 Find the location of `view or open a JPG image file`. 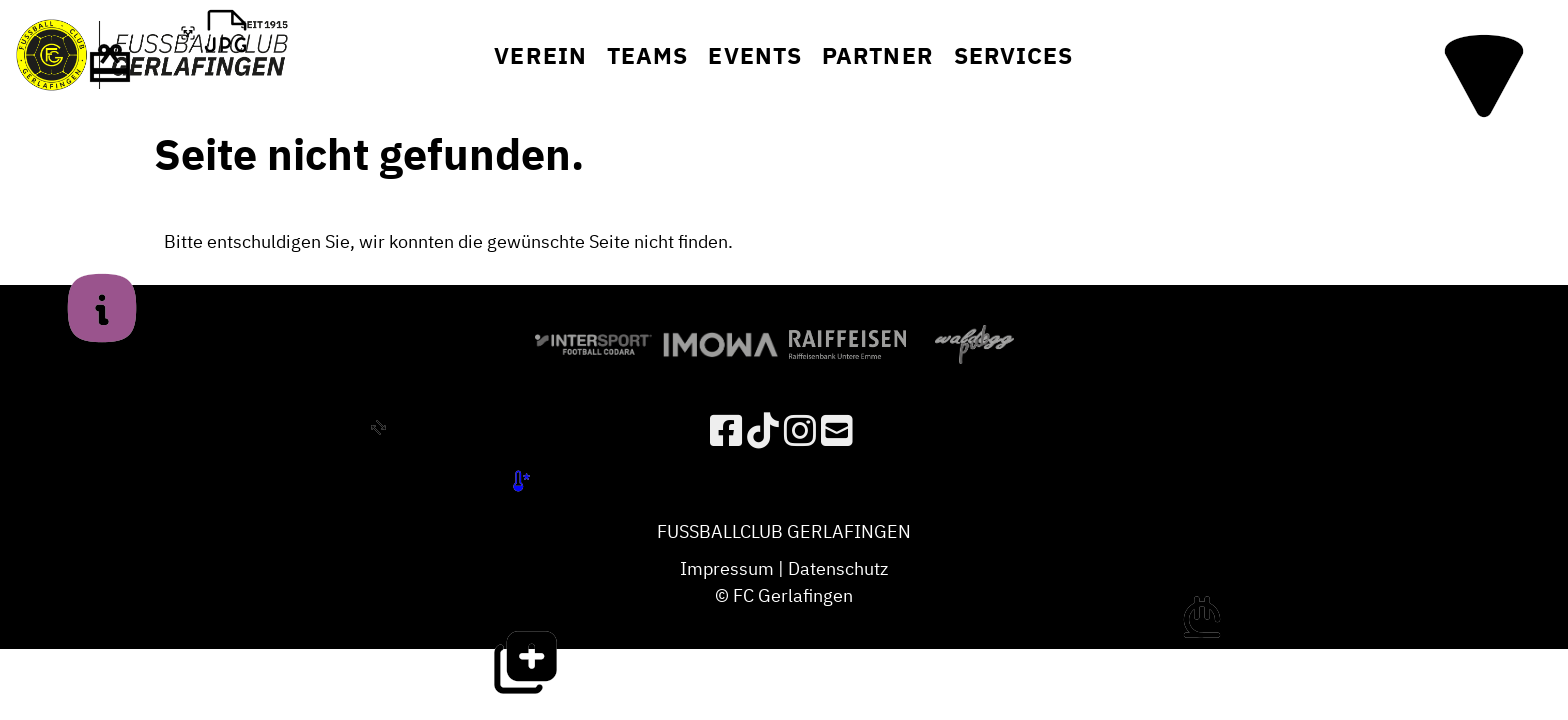

view or open a JPG image file is located at coordinates (227, 33).